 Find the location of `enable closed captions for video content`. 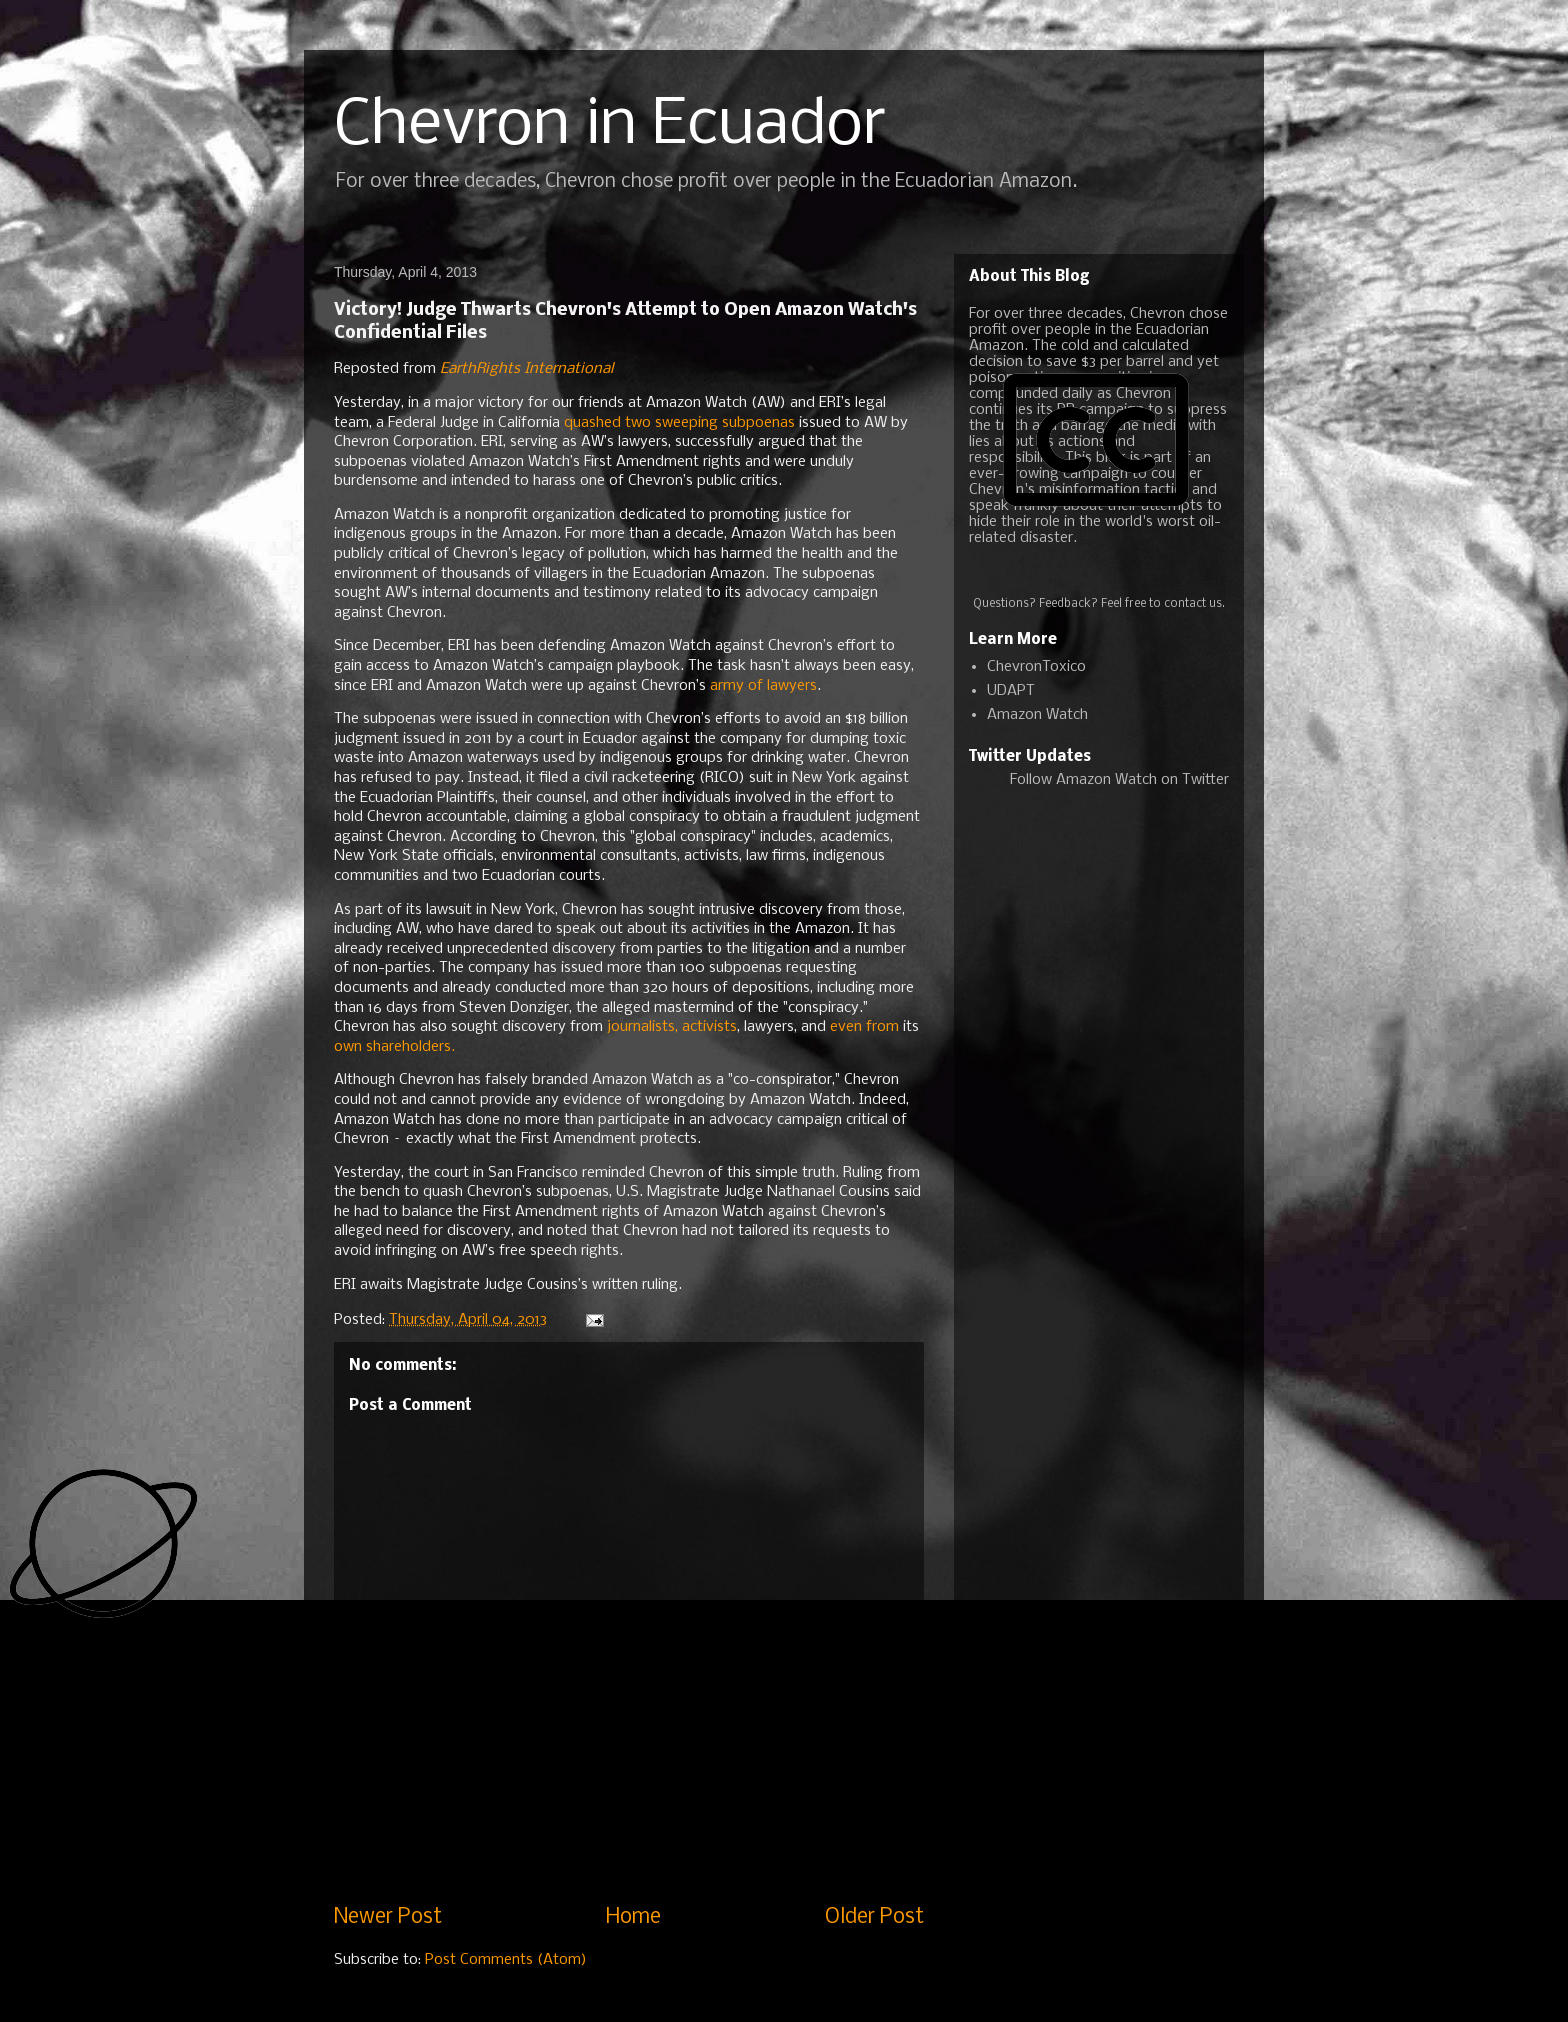

enable closed captions for video content is located at coordinates (1096, 440).